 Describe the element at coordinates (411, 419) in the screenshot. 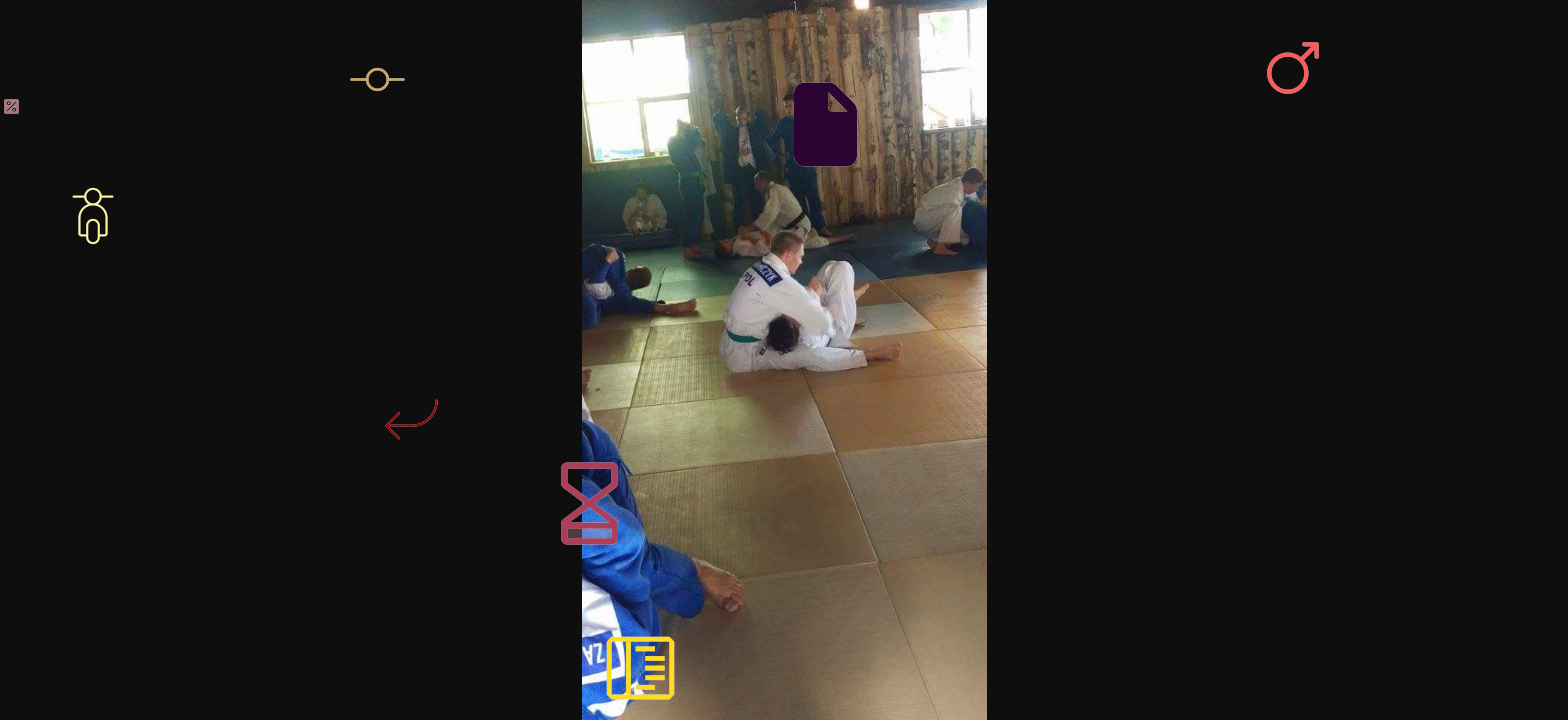

I see `reply to a message` at that location.